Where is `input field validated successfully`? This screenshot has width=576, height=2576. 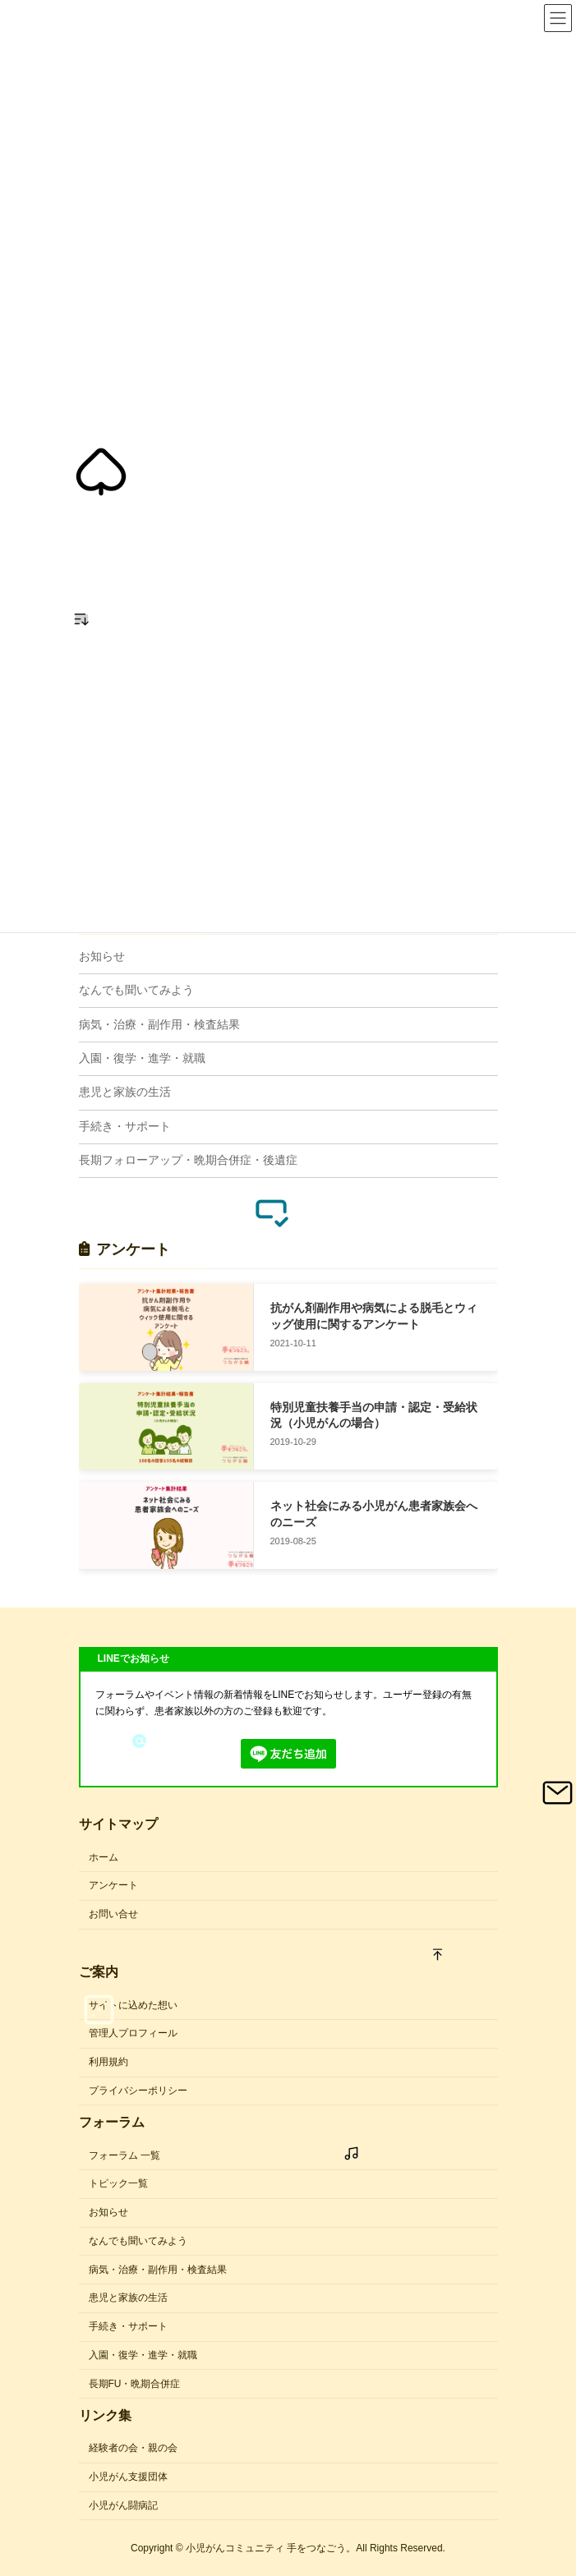 input field validated successfully is located at coordinates (271, 1210).